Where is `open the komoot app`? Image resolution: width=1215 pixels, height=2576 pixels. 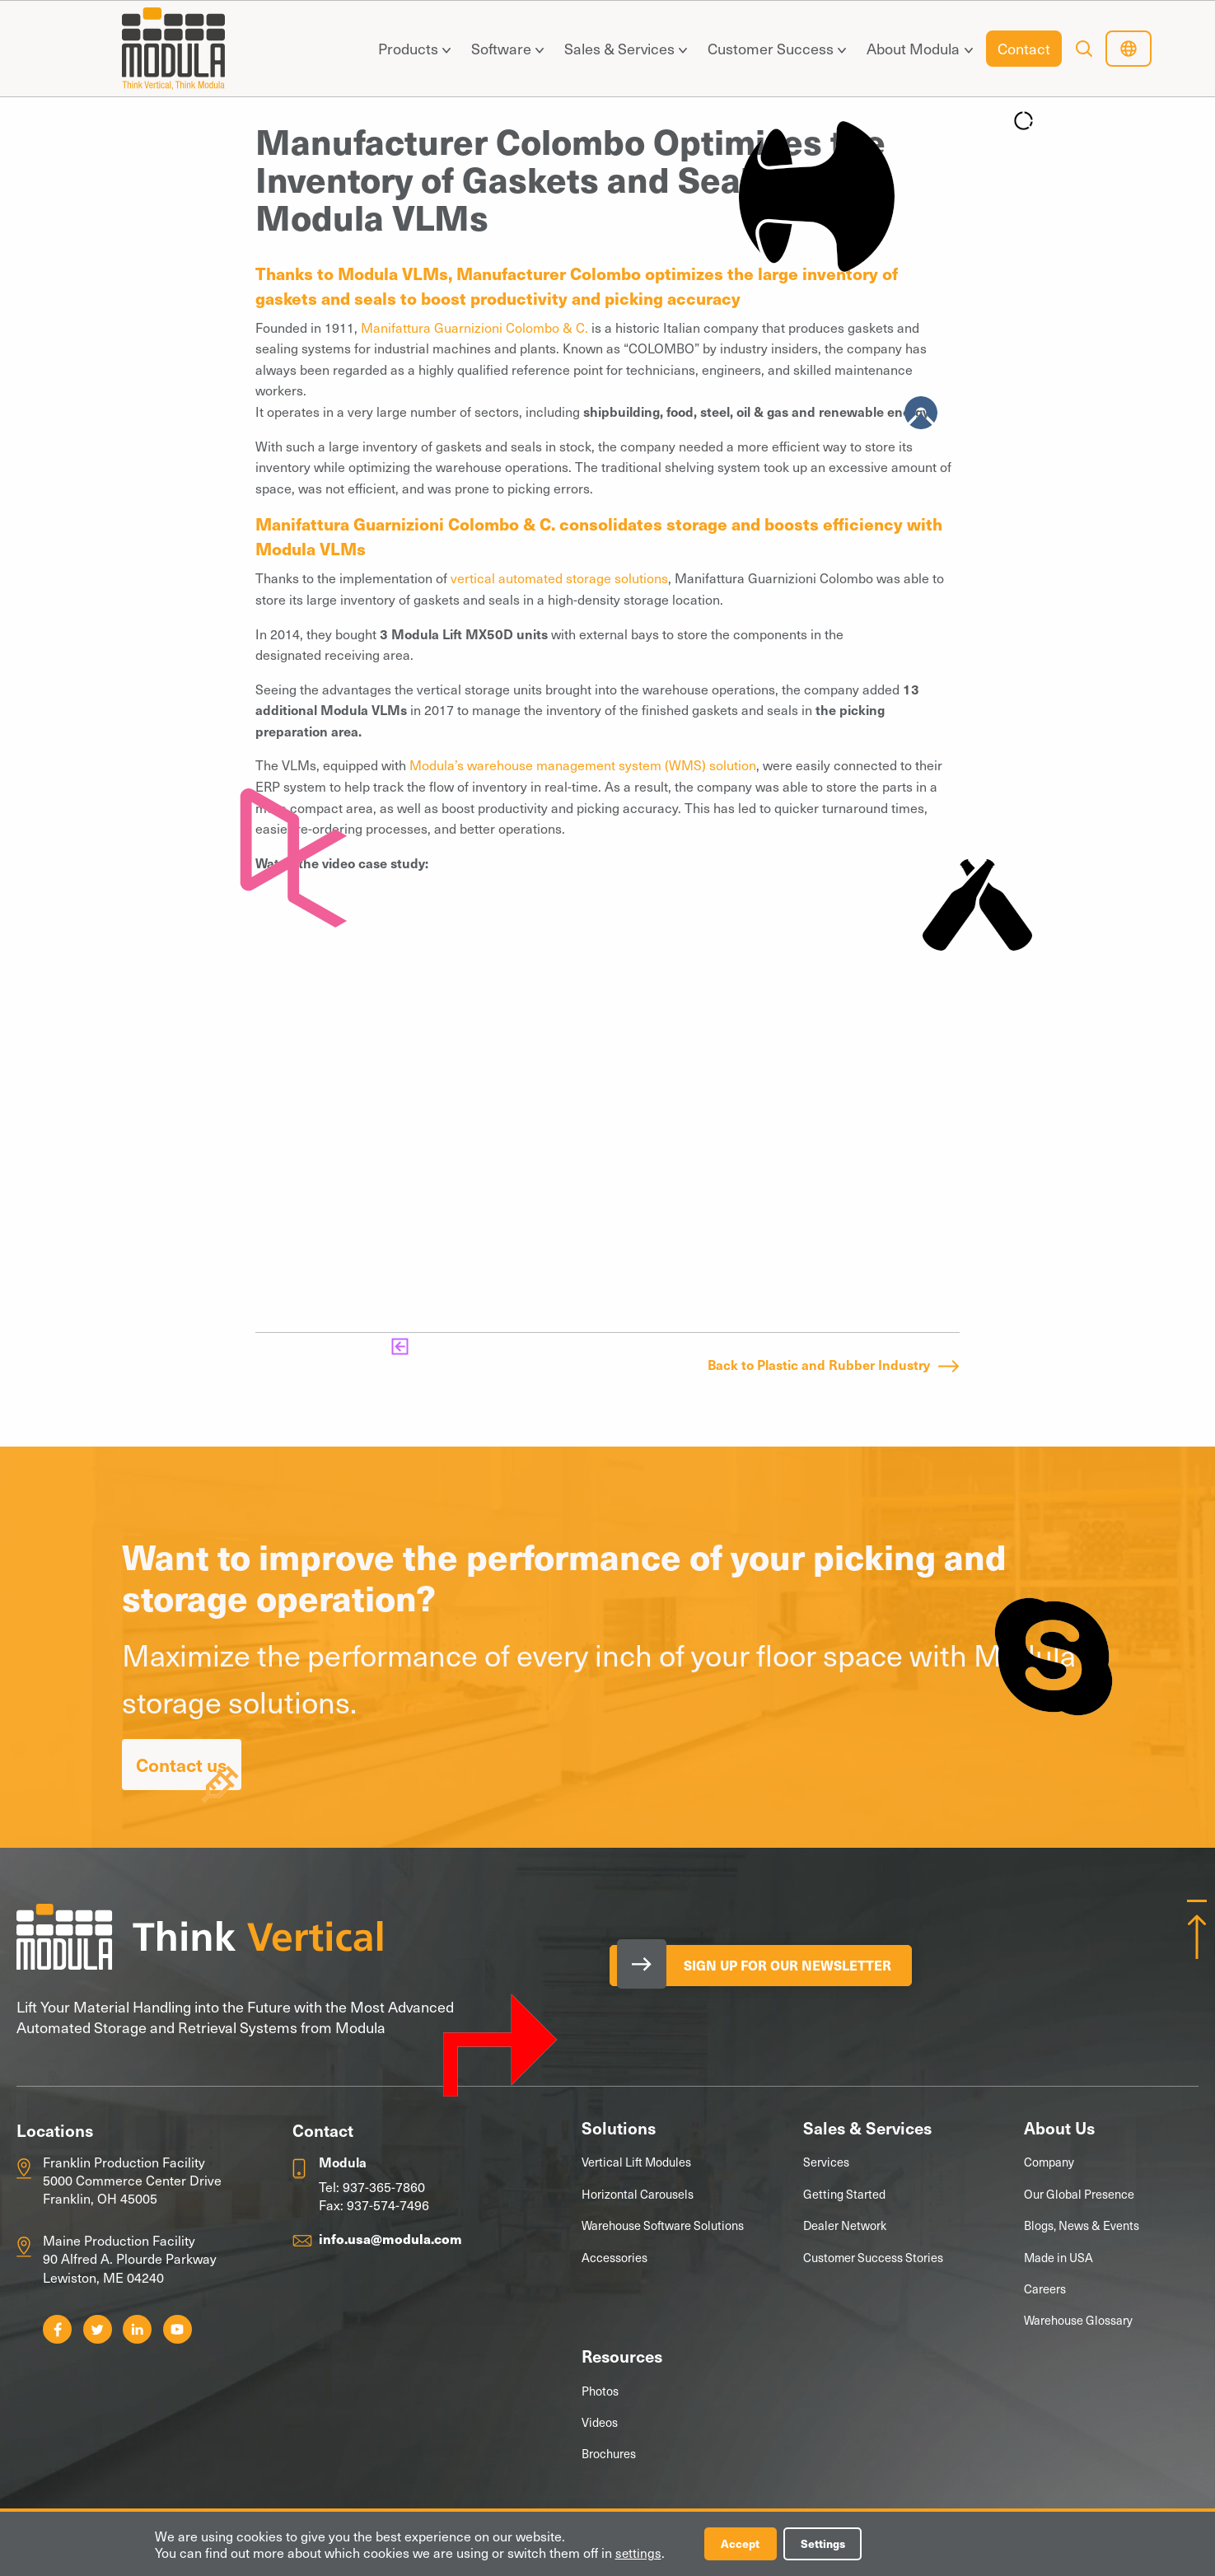
open the komoot app is located at coordinates (921, 413).